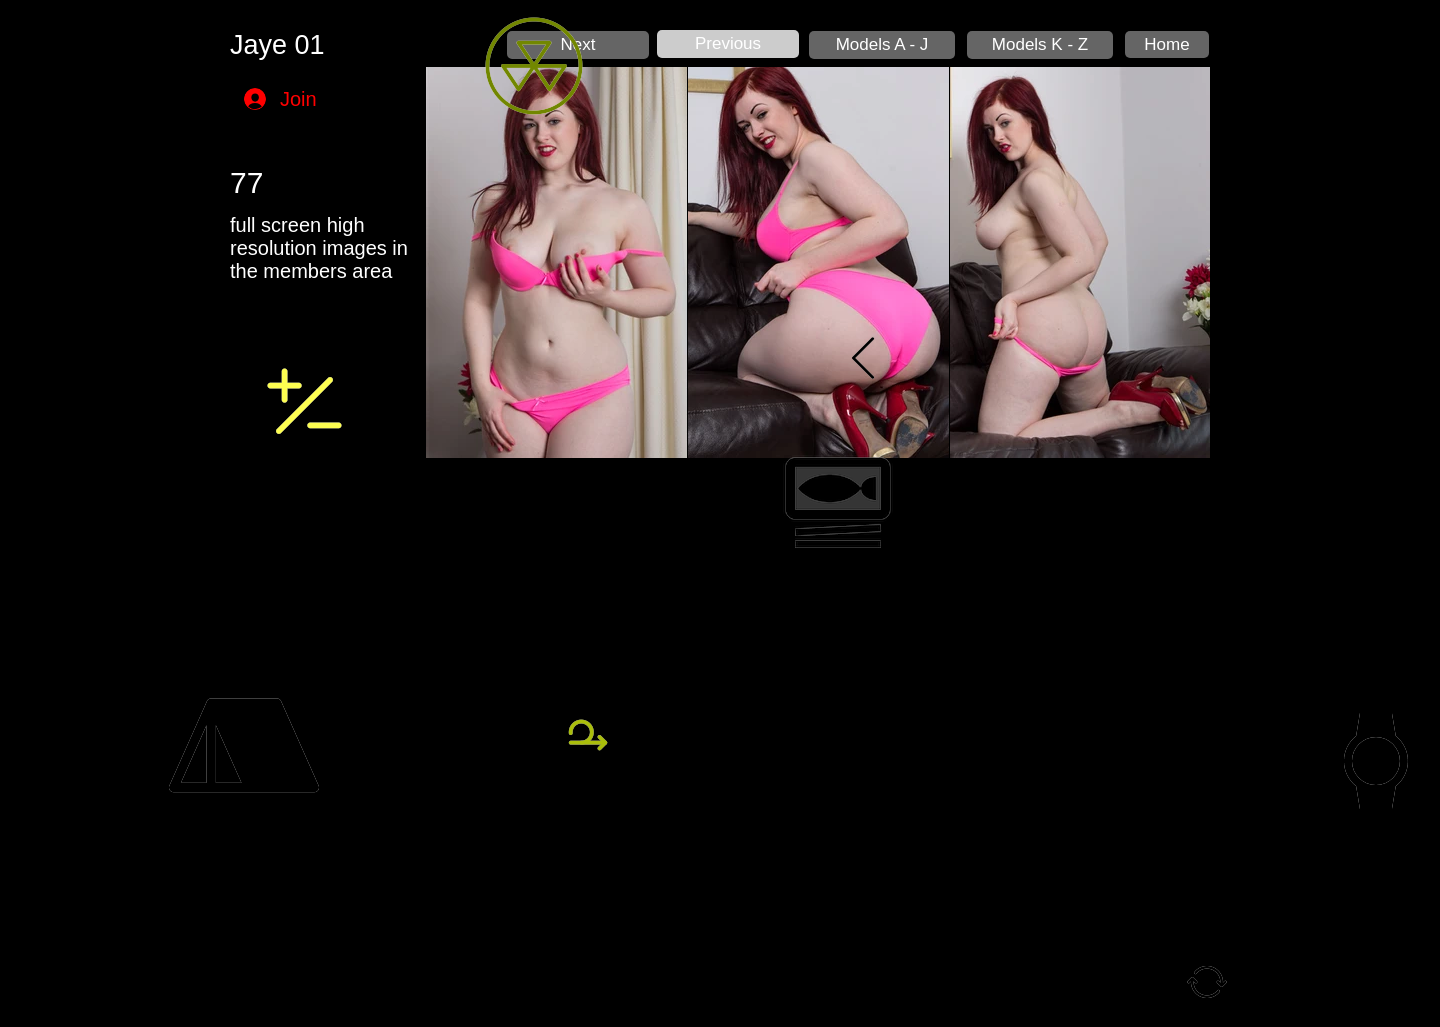  Describe the element at coordinates (244, 750) in the screenshot. I see `access camping or outdoor activity features` at that location.